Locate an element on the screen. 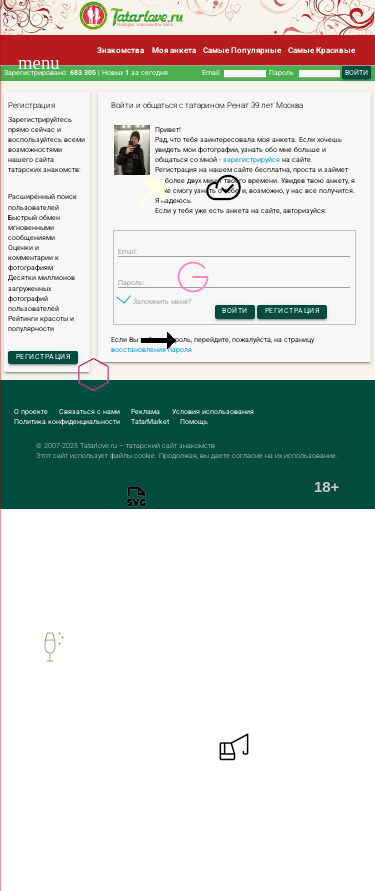 Image resolution: width=375 pixels, height=891 pixels. file successfully uploaded to cloud storage is located at coordinates (223, 187).